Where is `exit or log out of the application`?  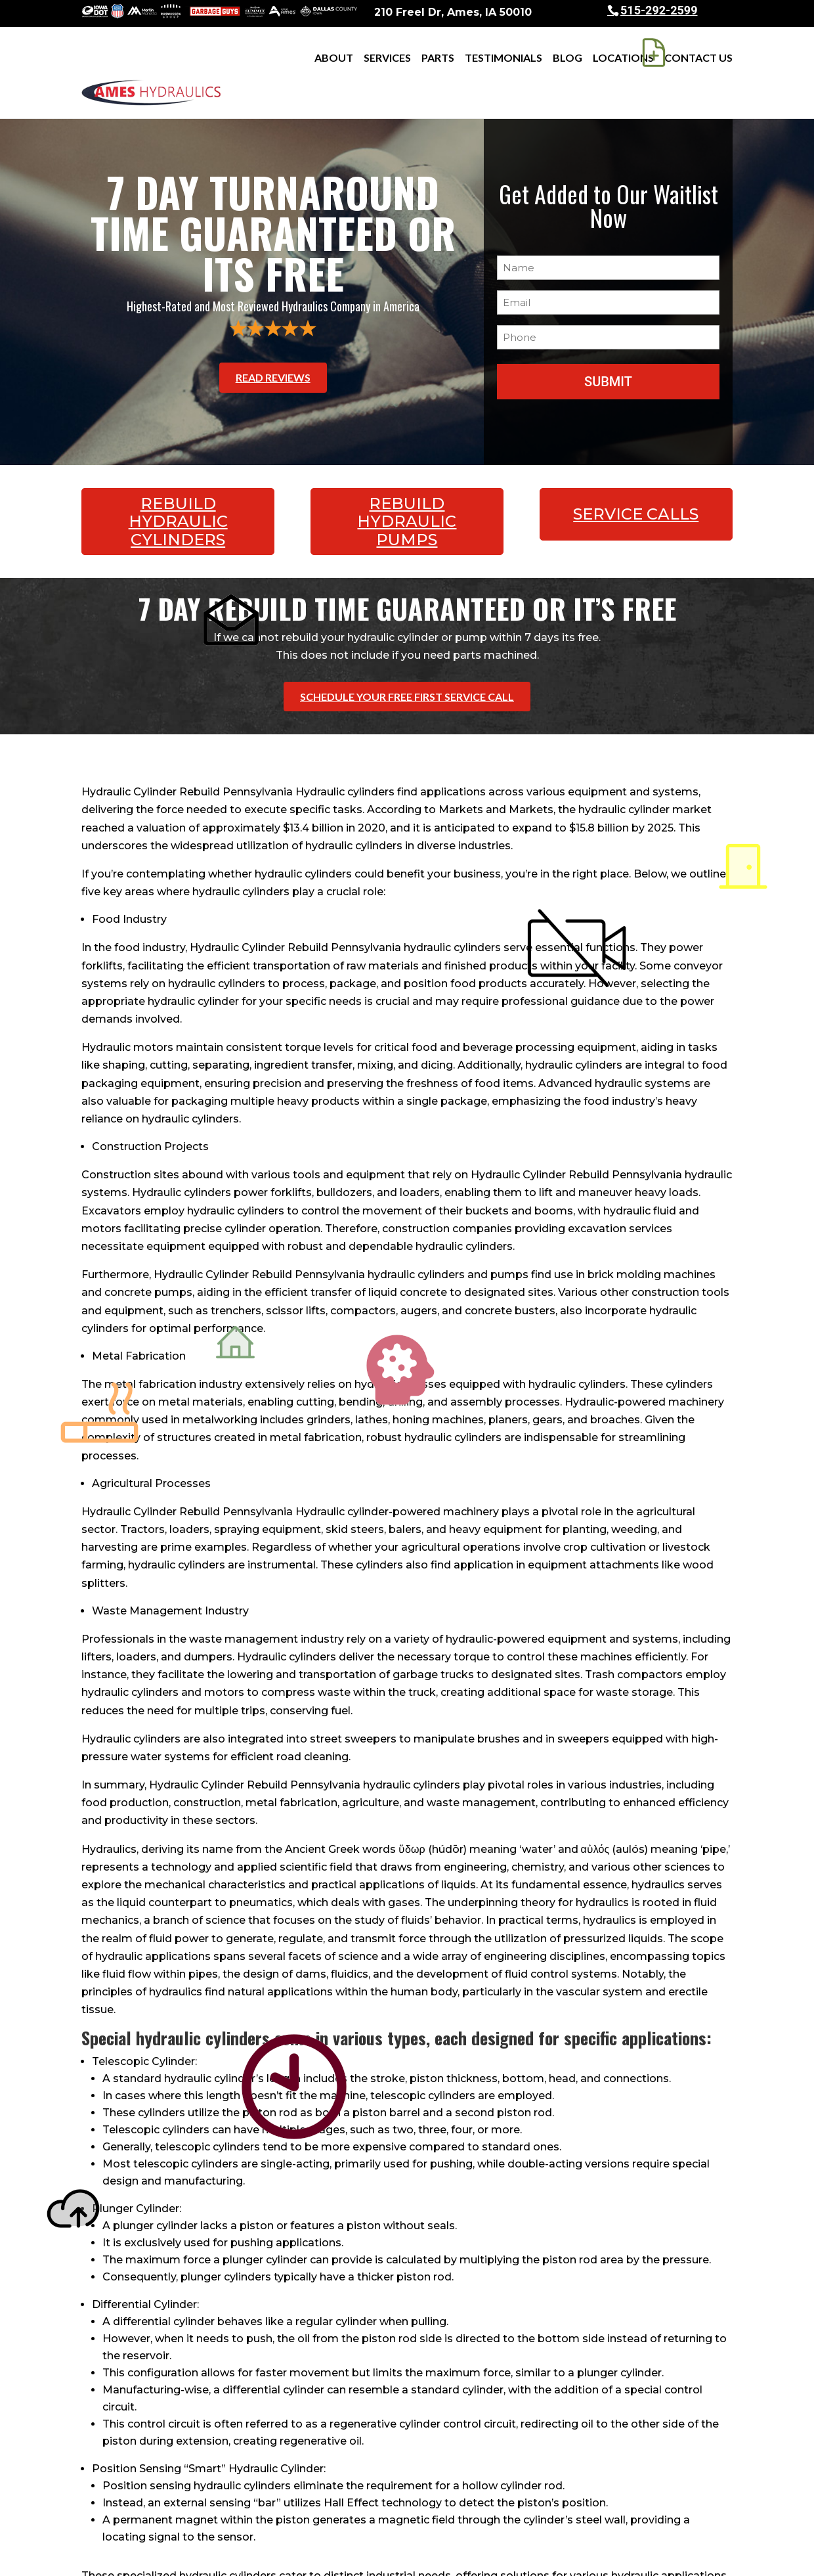 exit or log out of the application is located at coordinates (743, 866).